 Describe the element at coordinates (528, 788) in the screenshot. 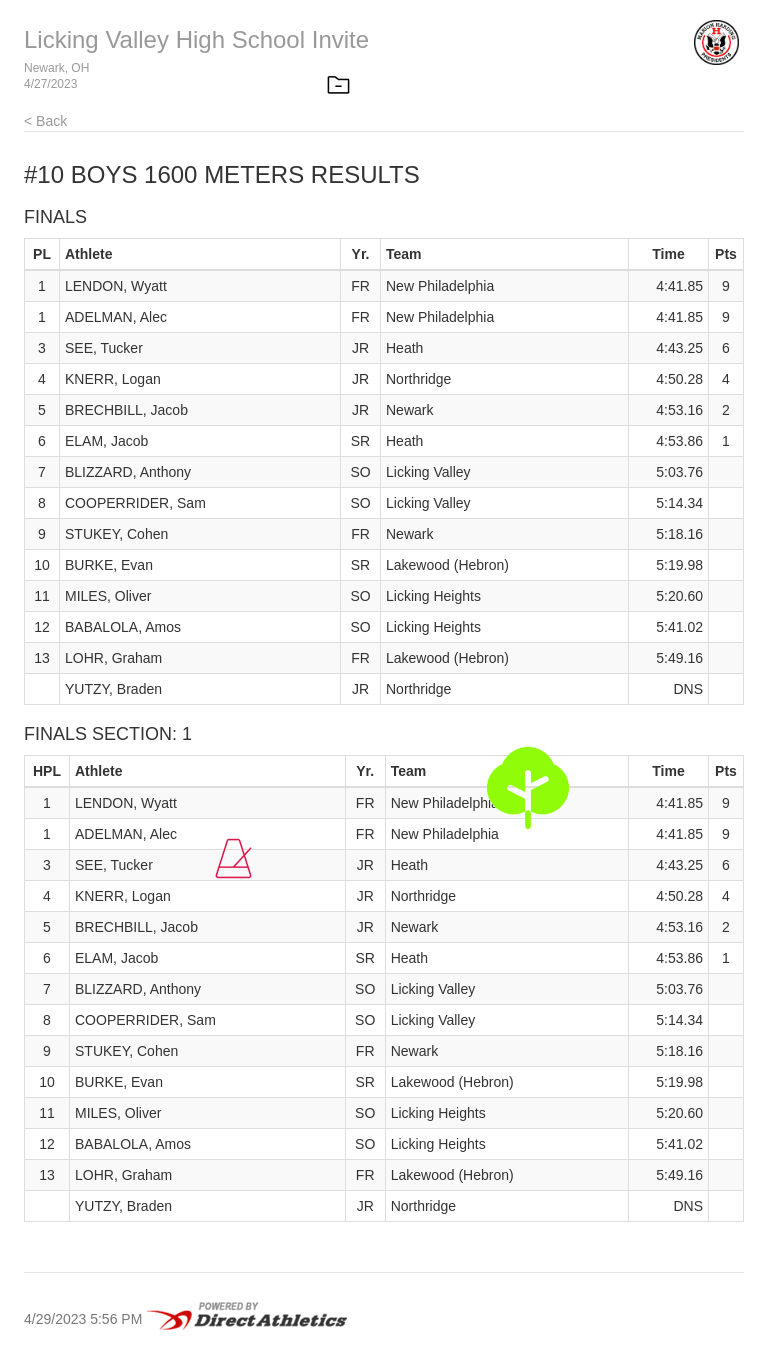

I see `view parks or nature areas on a map` at that location.